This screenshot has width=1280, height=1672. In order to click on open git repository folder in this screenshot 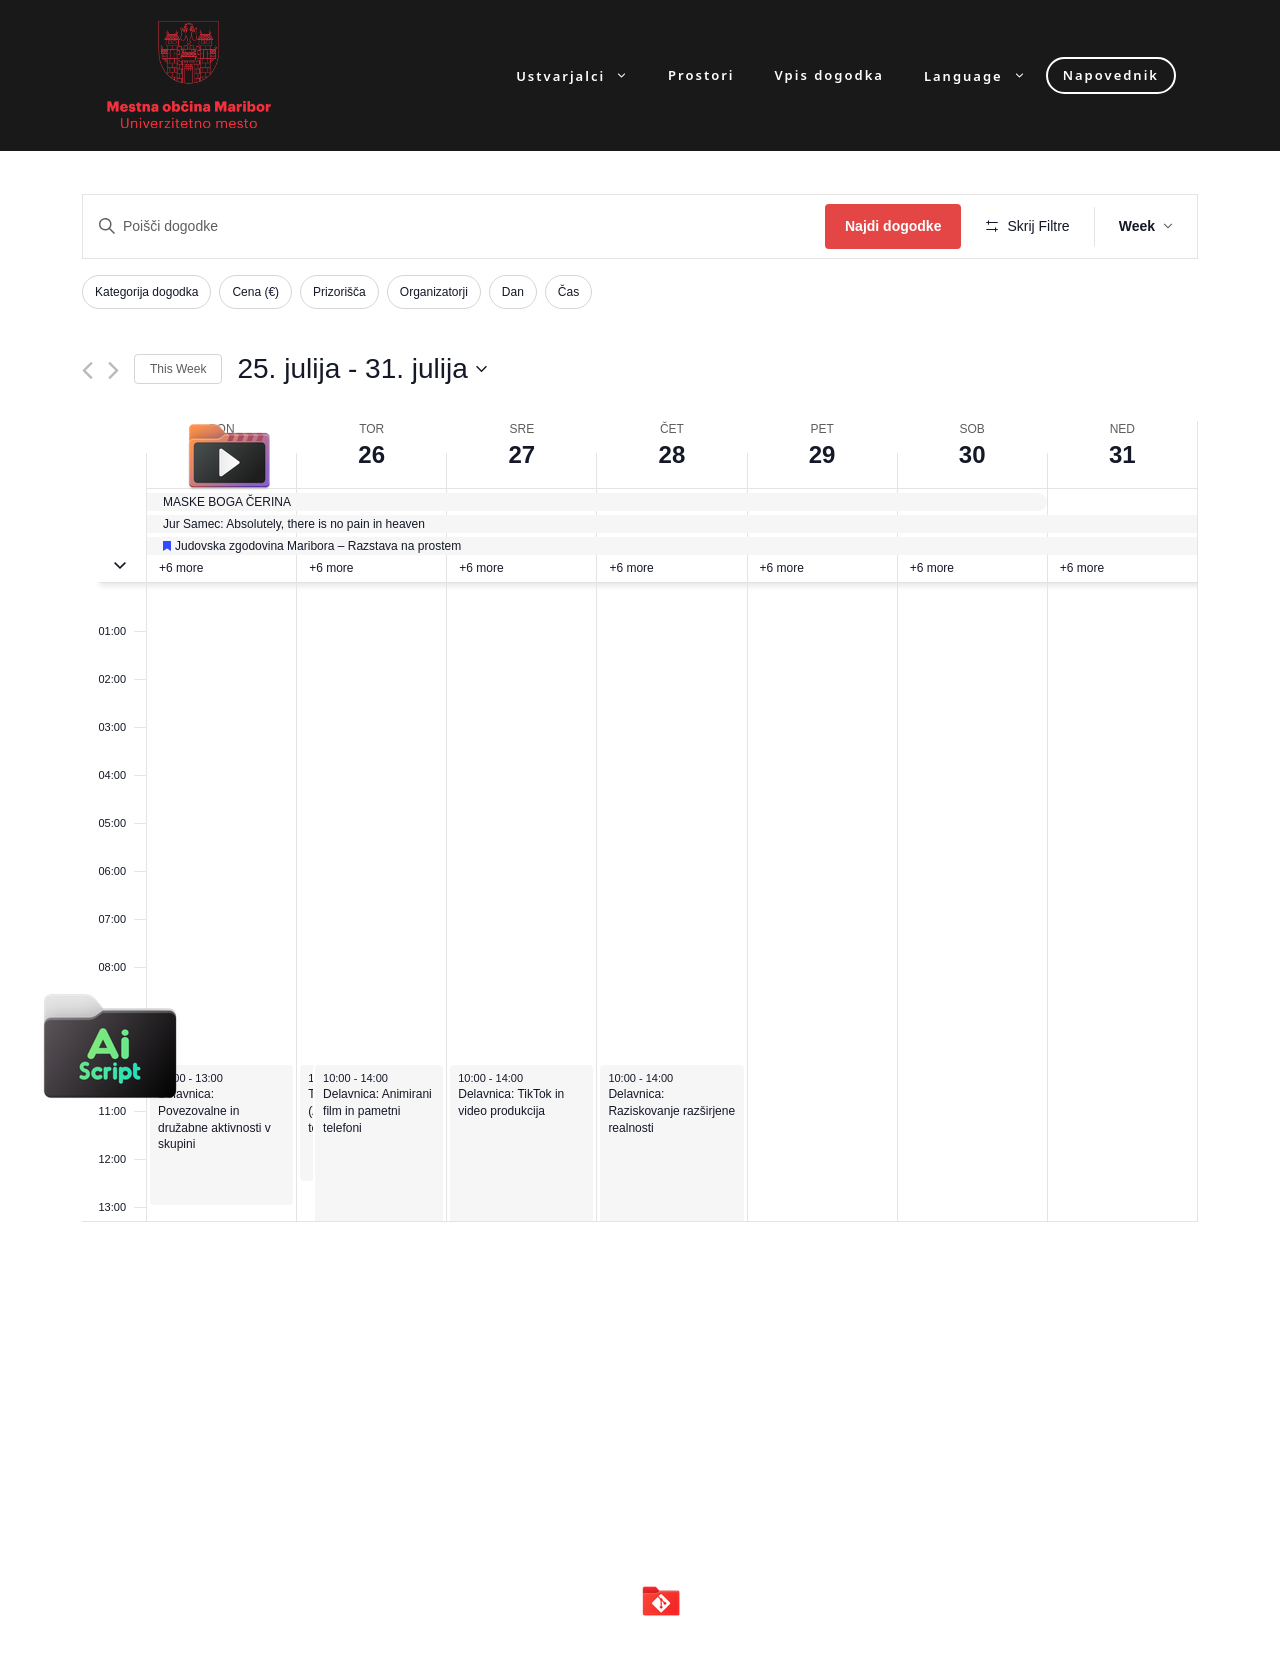, I will do `click(661, 1602)`.